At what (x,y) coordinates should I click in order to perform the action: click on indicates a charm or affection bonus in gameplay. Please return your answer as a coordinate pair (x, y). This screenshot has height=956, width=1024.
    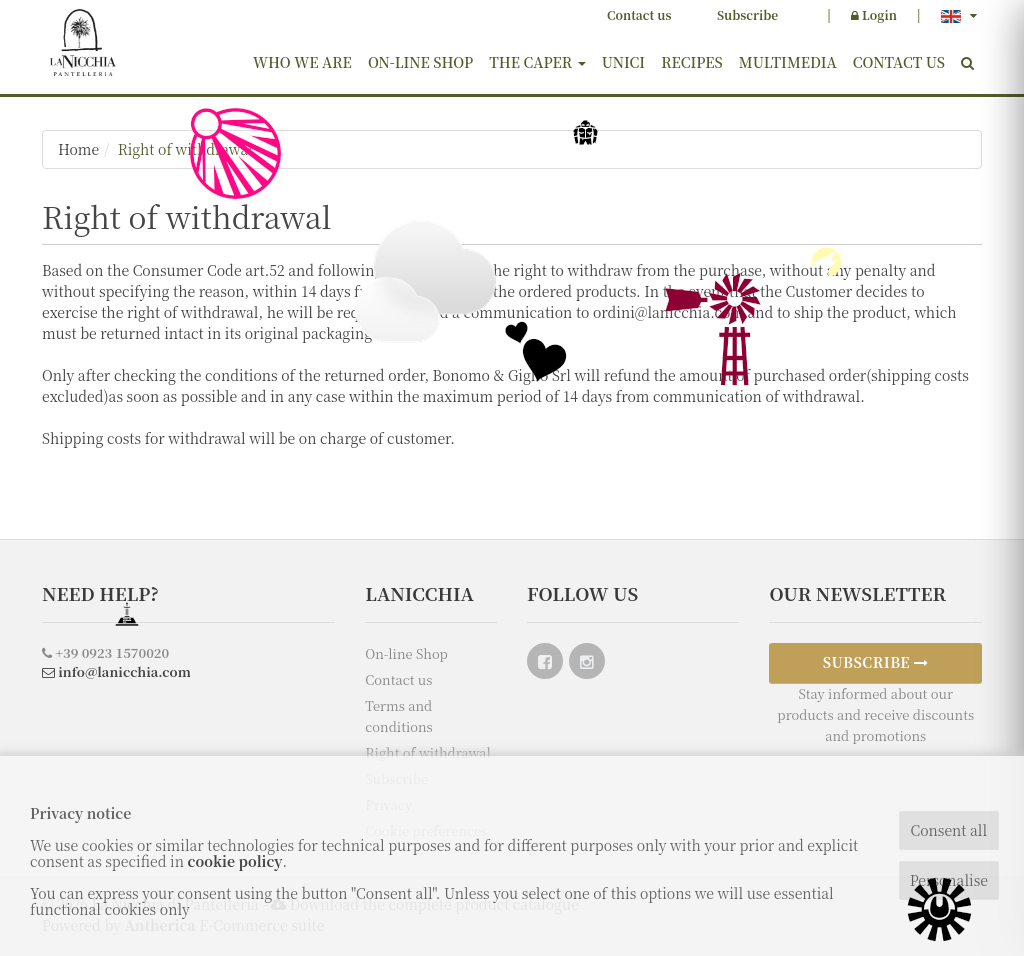
    Looking at the image, I should click on (536, 352).